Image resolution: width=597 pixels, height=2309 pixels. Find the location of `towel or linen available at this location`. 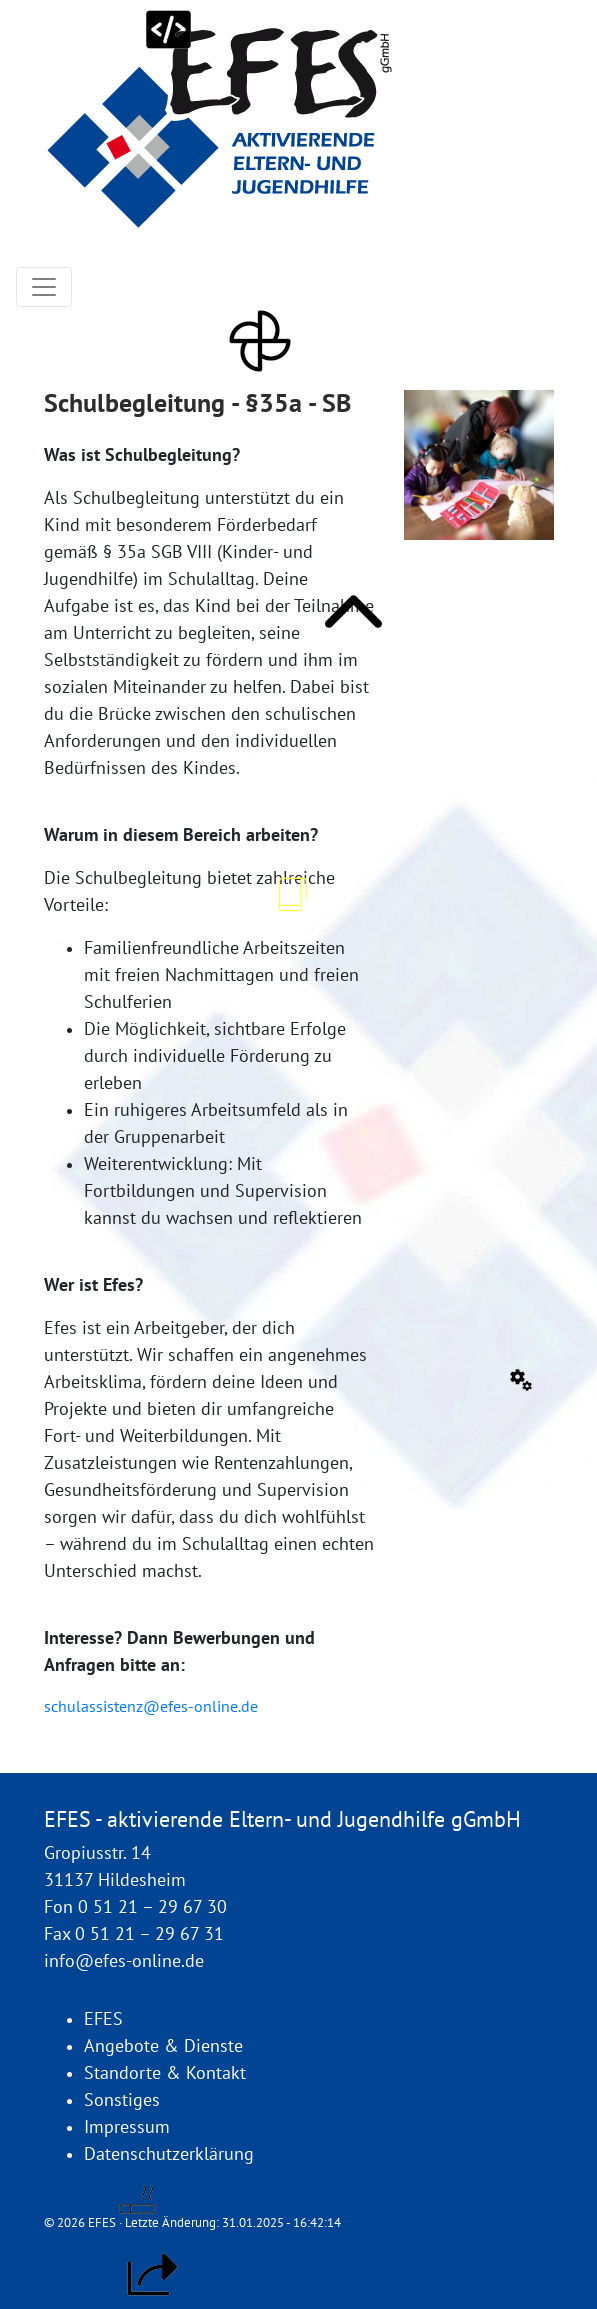

towel or linen available at this location is located at coordinates (291, 894).